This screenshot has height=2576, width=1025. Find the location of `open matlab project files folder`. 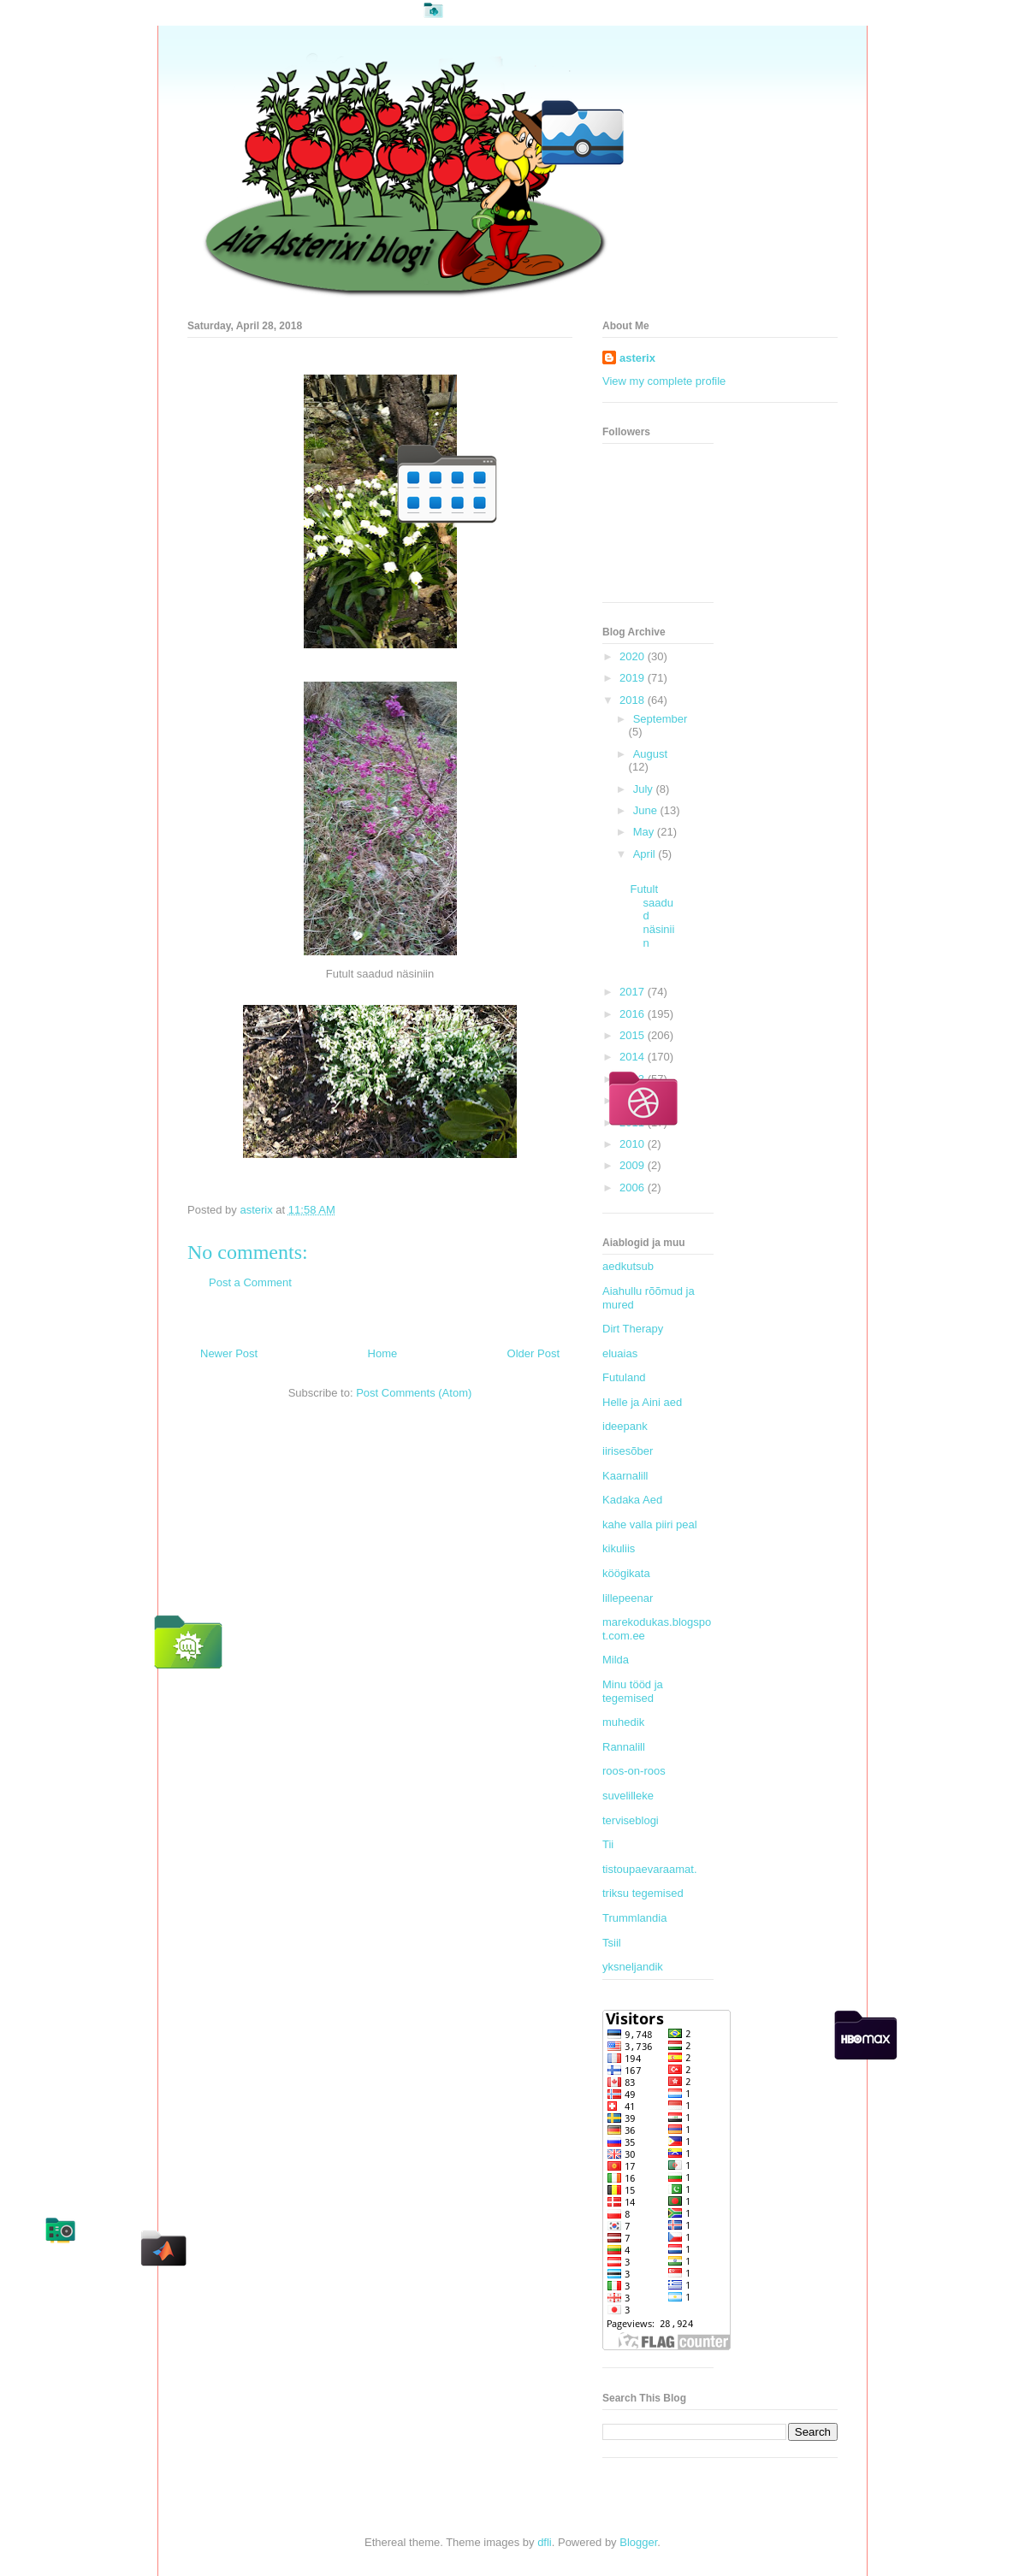

open matlab project files folder is located at coordinates (163, 2249).